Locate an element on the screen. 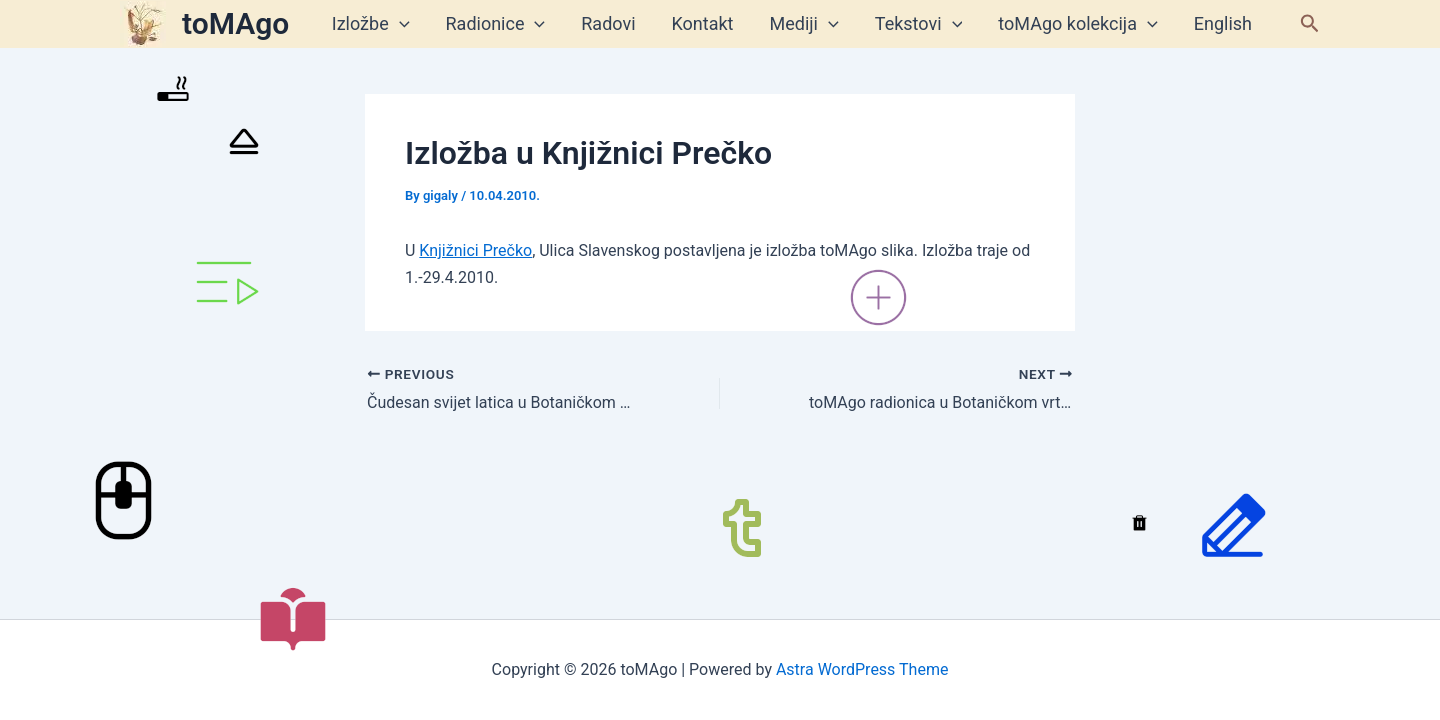 The height and width of the screenshot is (720, 1440). delete this item is located at coordinates (1139, 523).